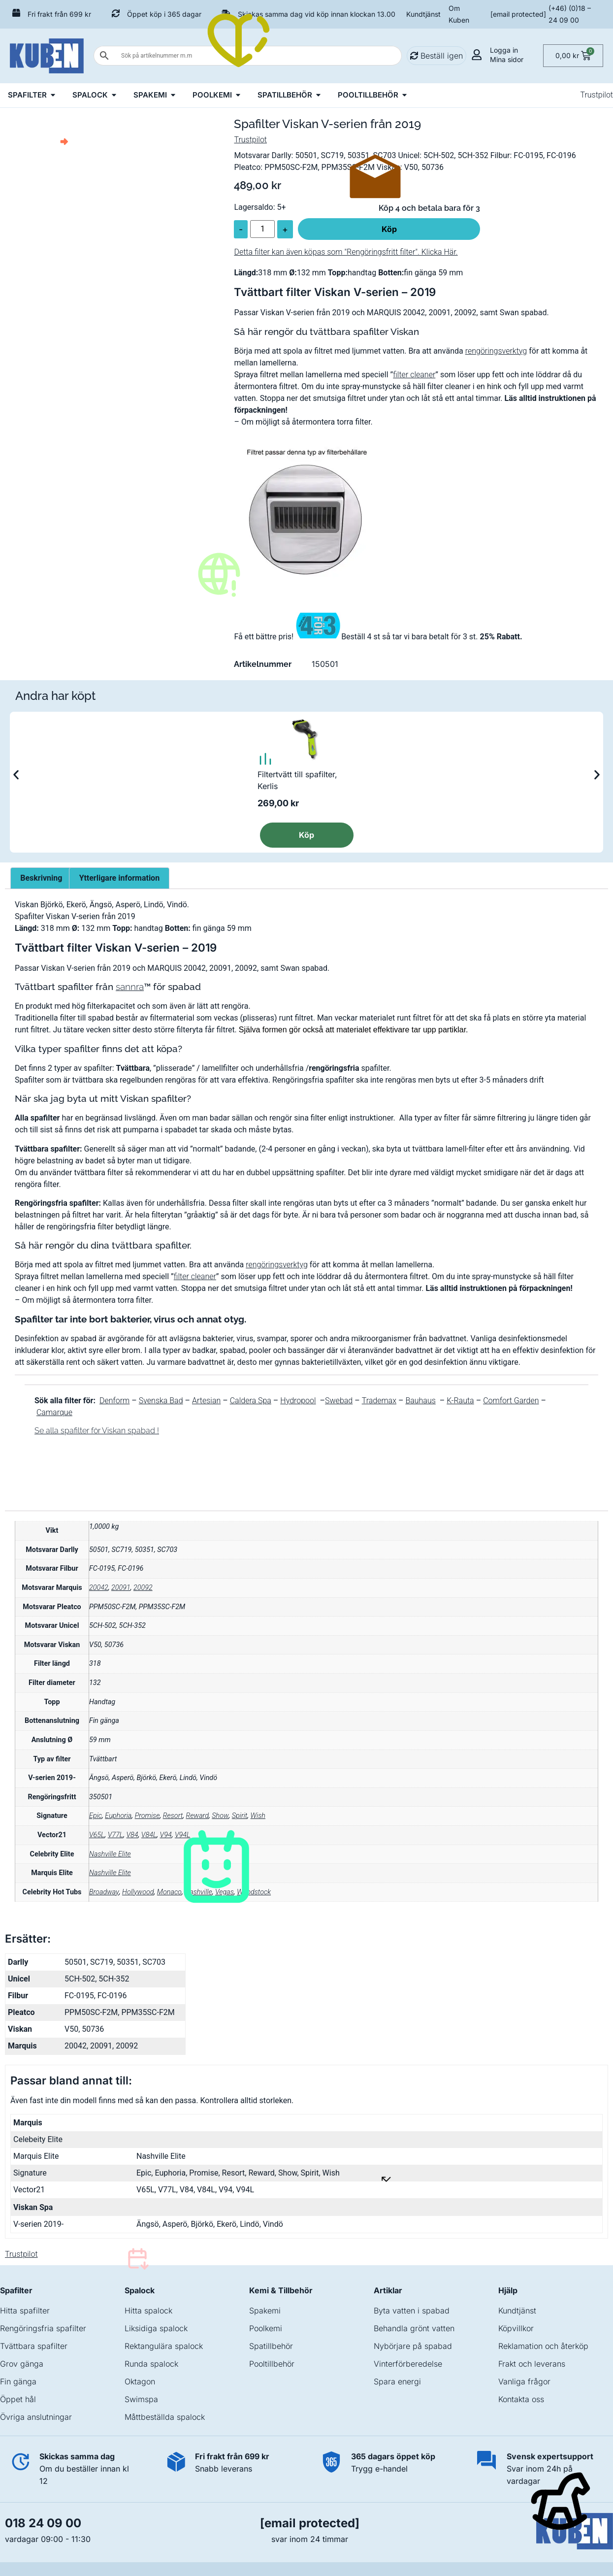 Image resolution: width=613 pixels, height=2576 pixels. Describe the element at coordinates (64, 141) in the screenshot. I see `navigate to the next item or page` at that location.